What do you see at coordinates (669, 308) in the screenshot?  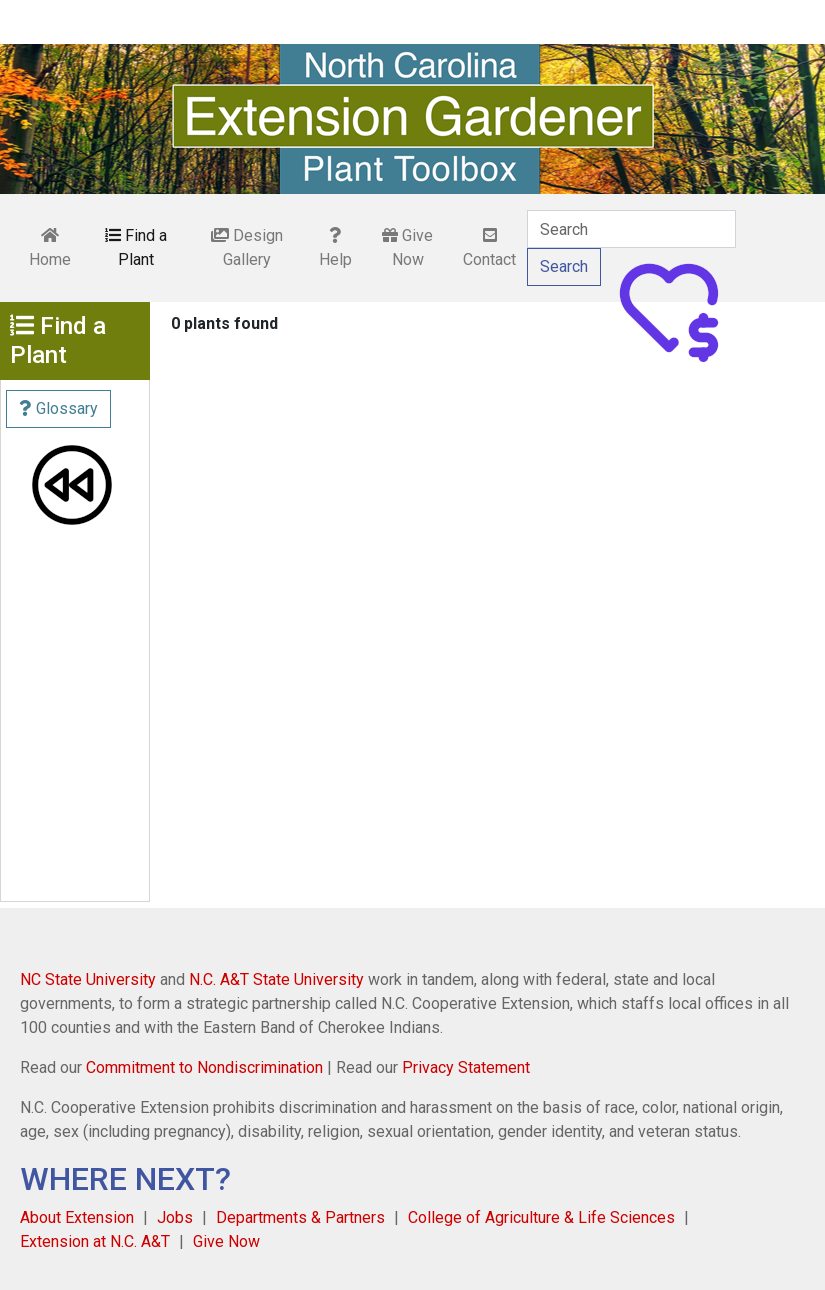 I see `donate to a cause or charity` at bounding box center [669, 308].